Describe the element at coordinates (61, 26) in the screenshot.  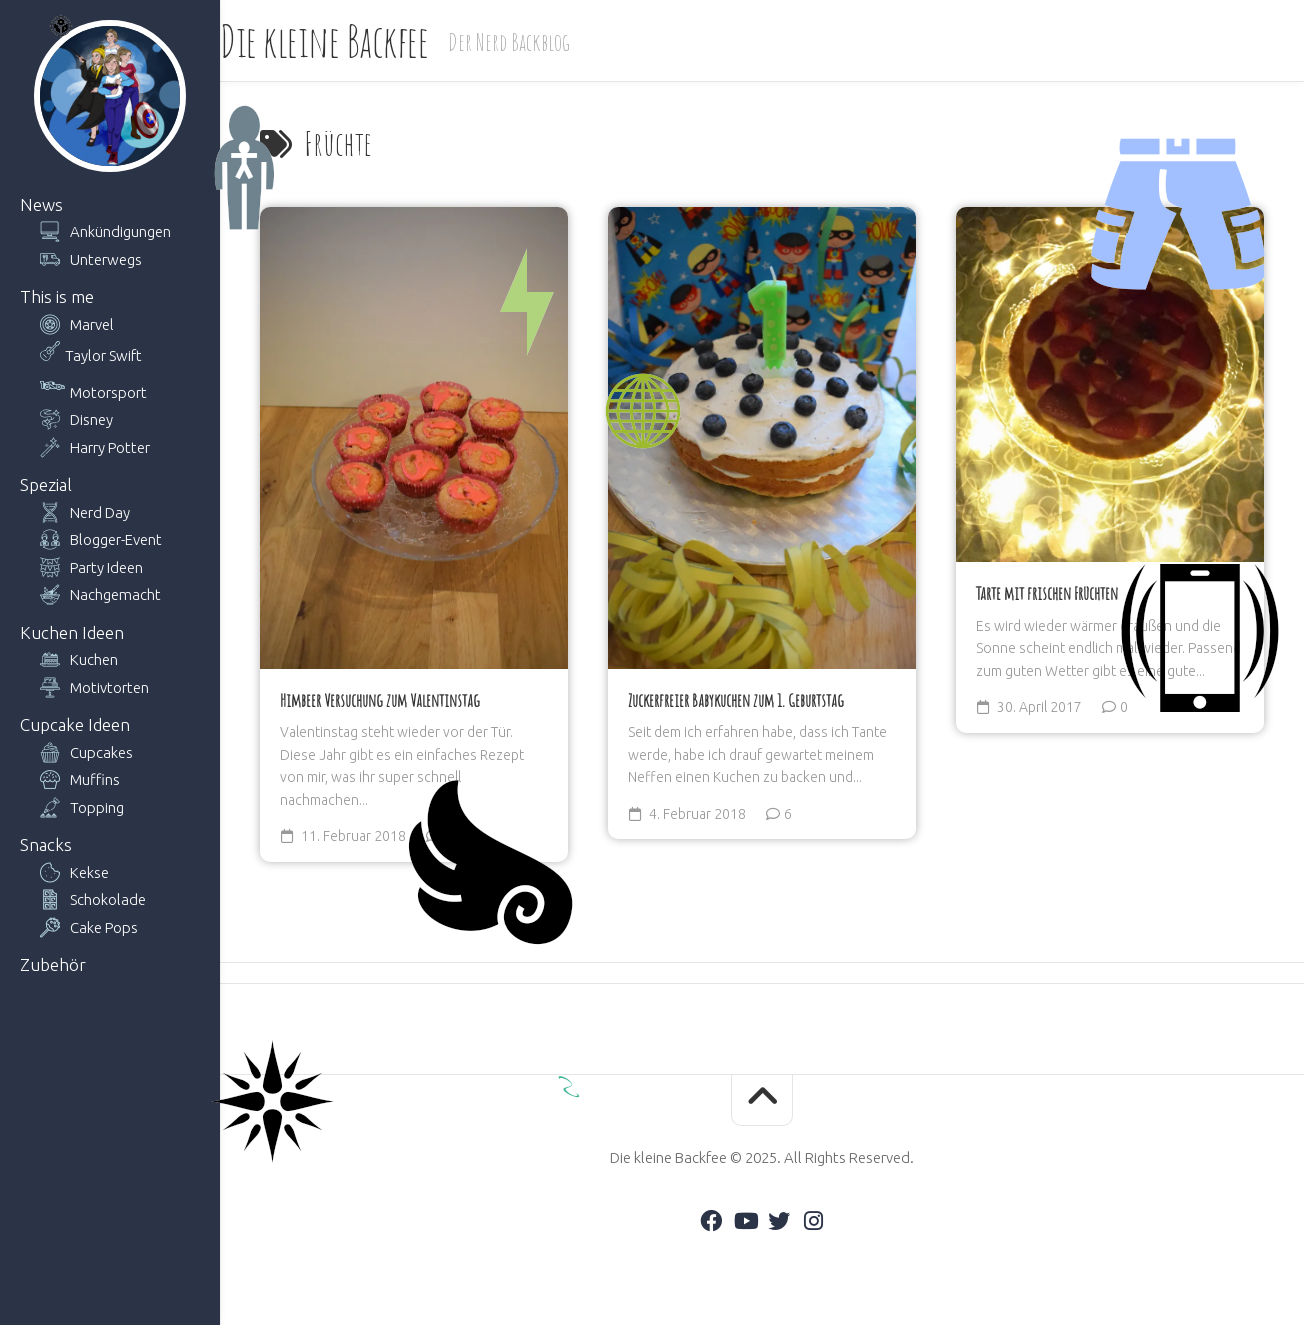
I see `target a random selection or dice roll` at that location.